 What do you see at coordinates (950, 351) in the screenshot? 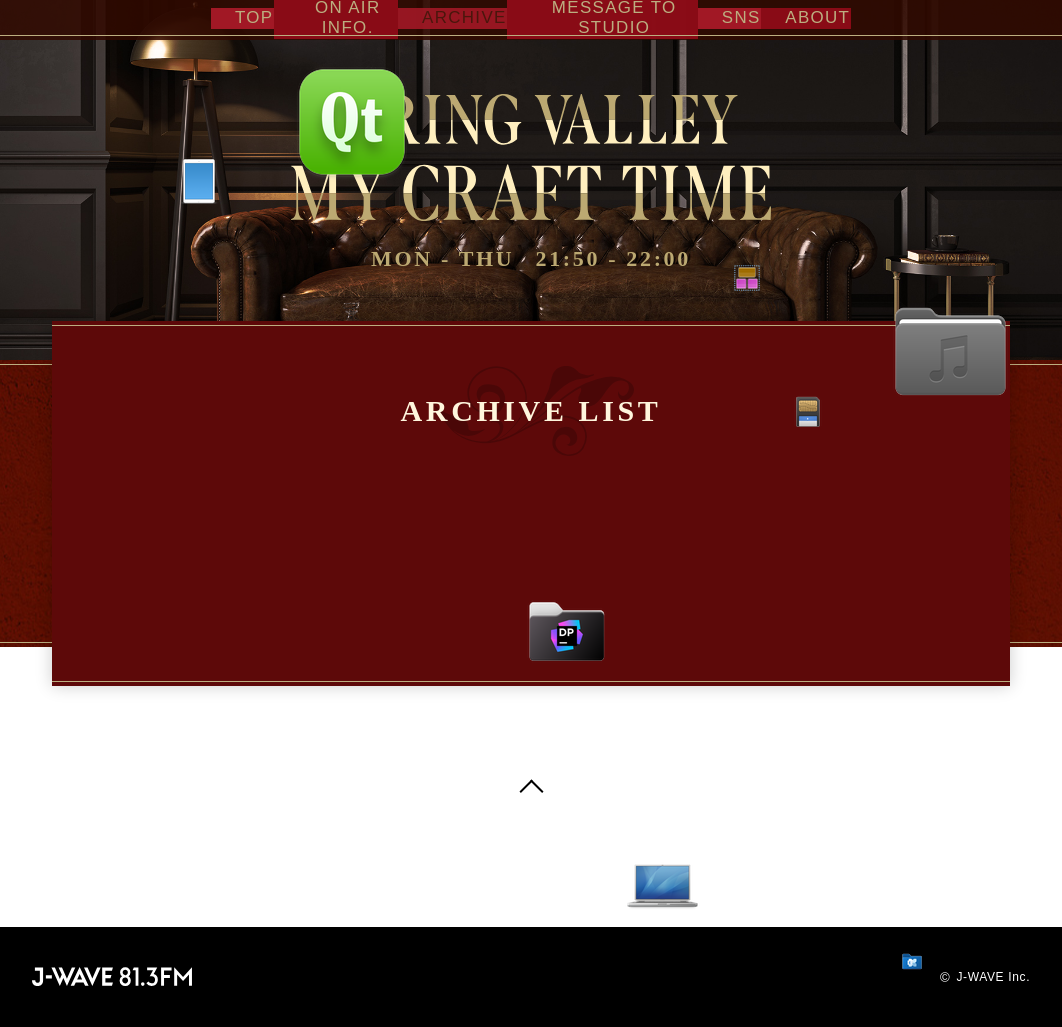
I see `open your music files folder` at bounding box center [950, 351].